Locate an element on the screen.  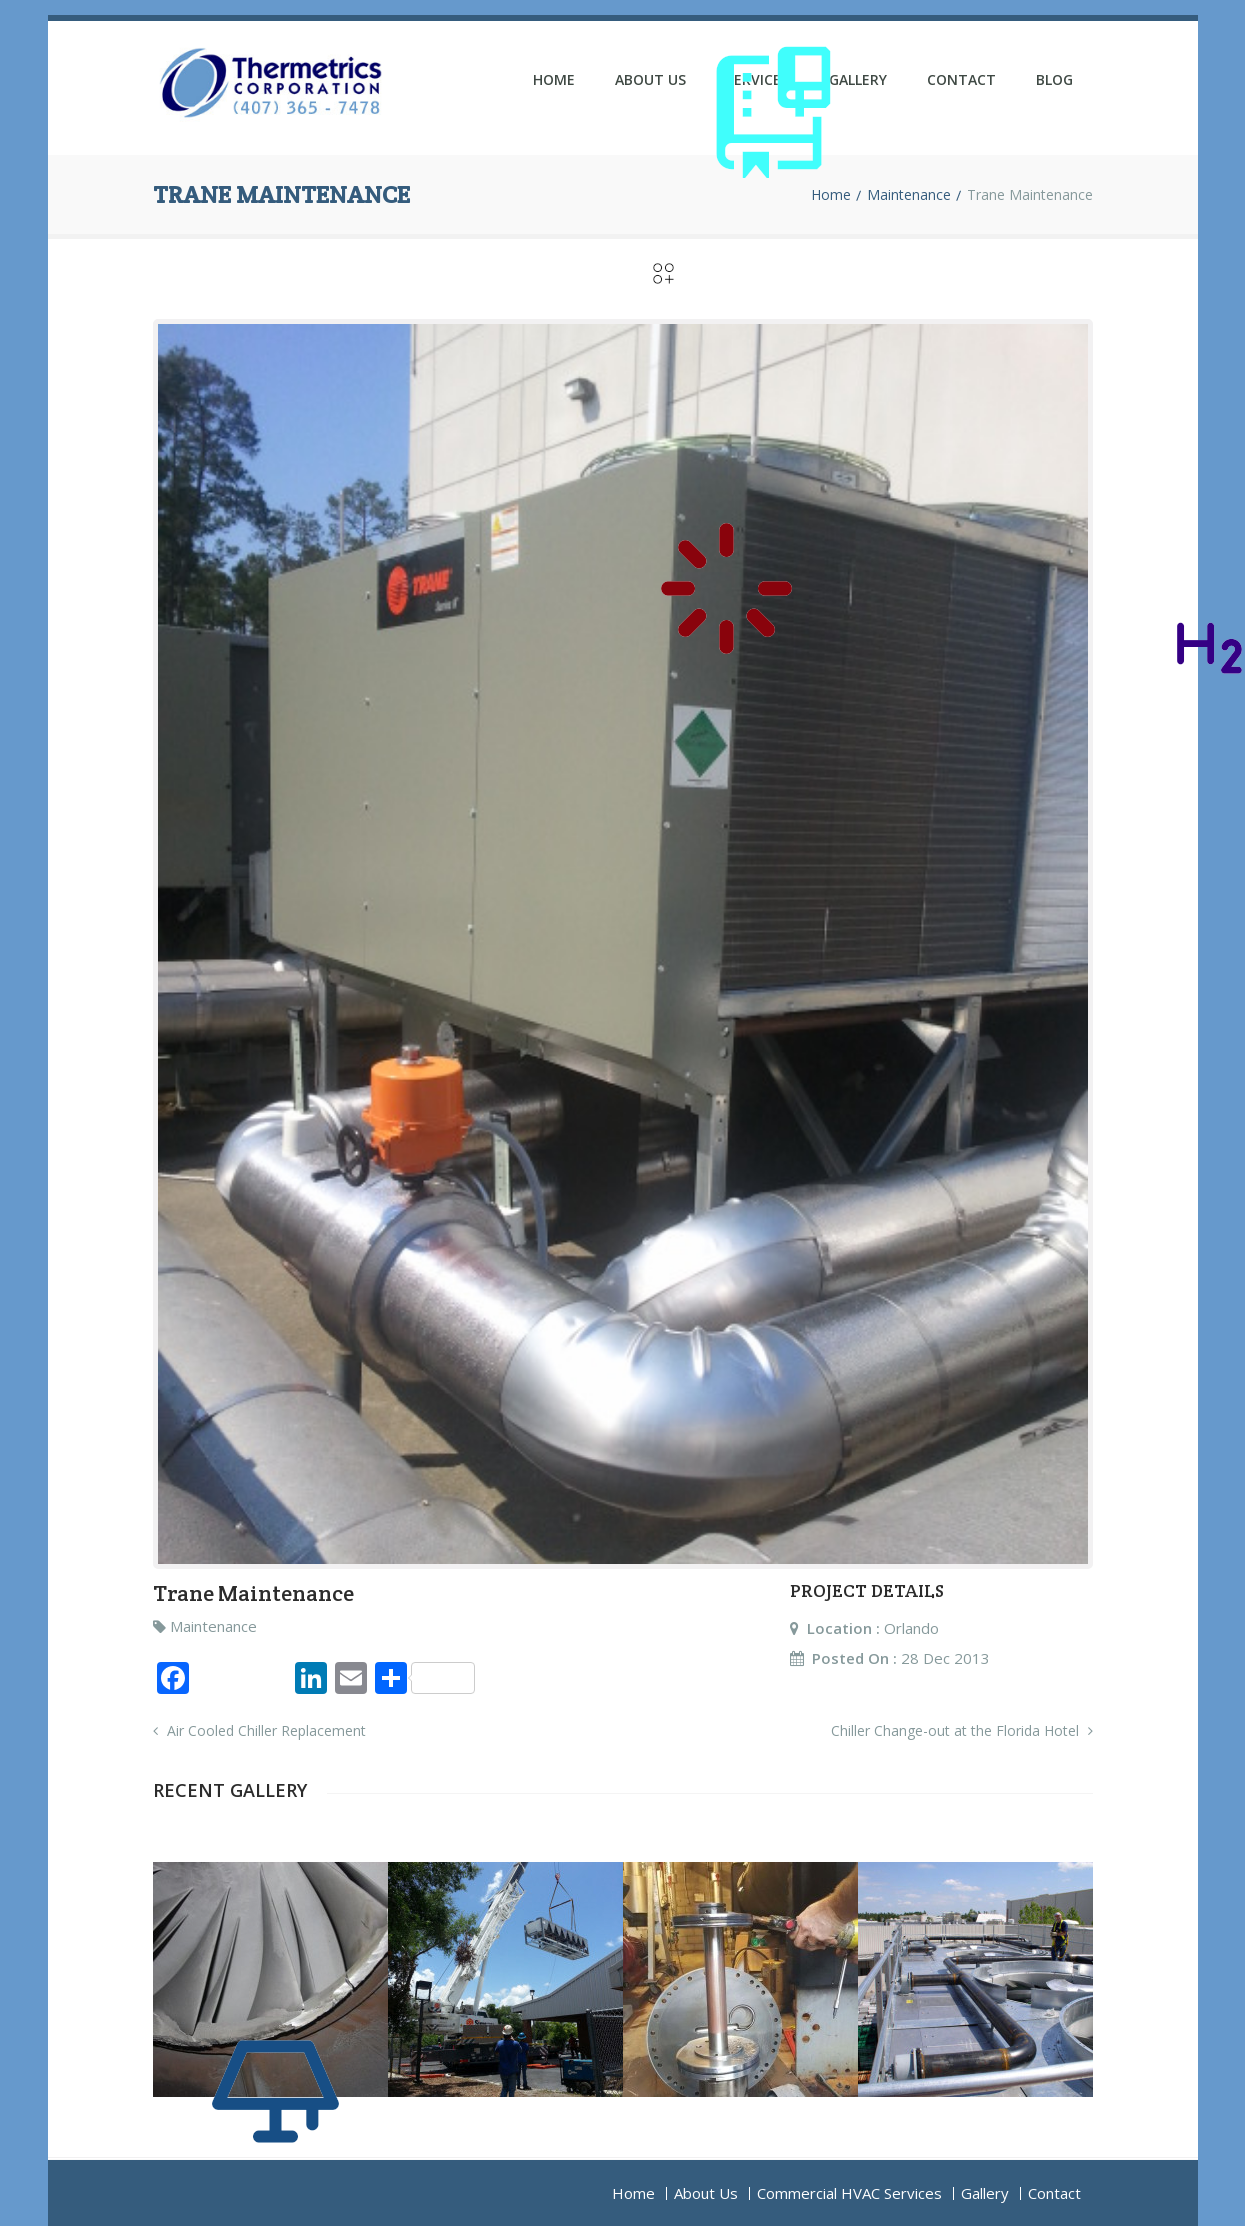
add a new item to a collection is located at coordinates (663, 273).